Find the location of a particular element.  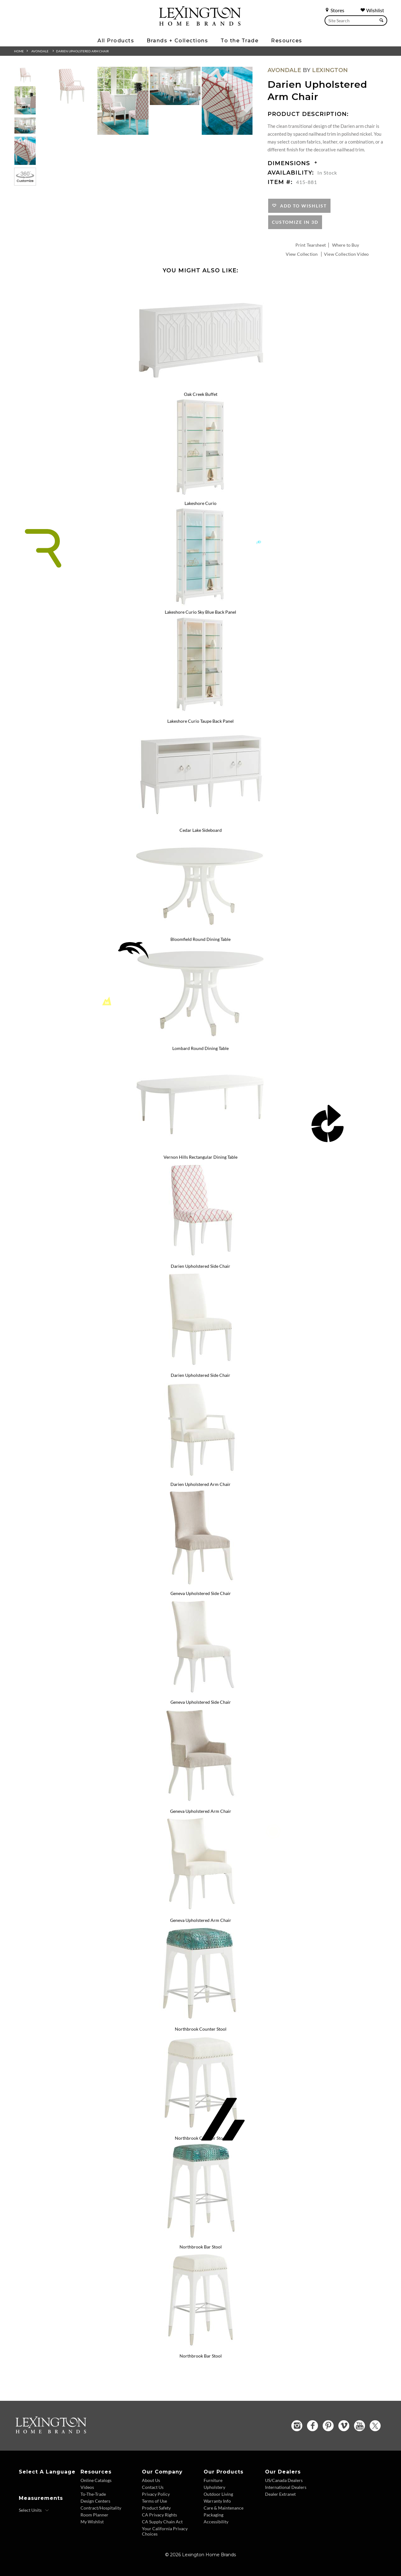

open graphite application is located at coordinates (273, 1831).